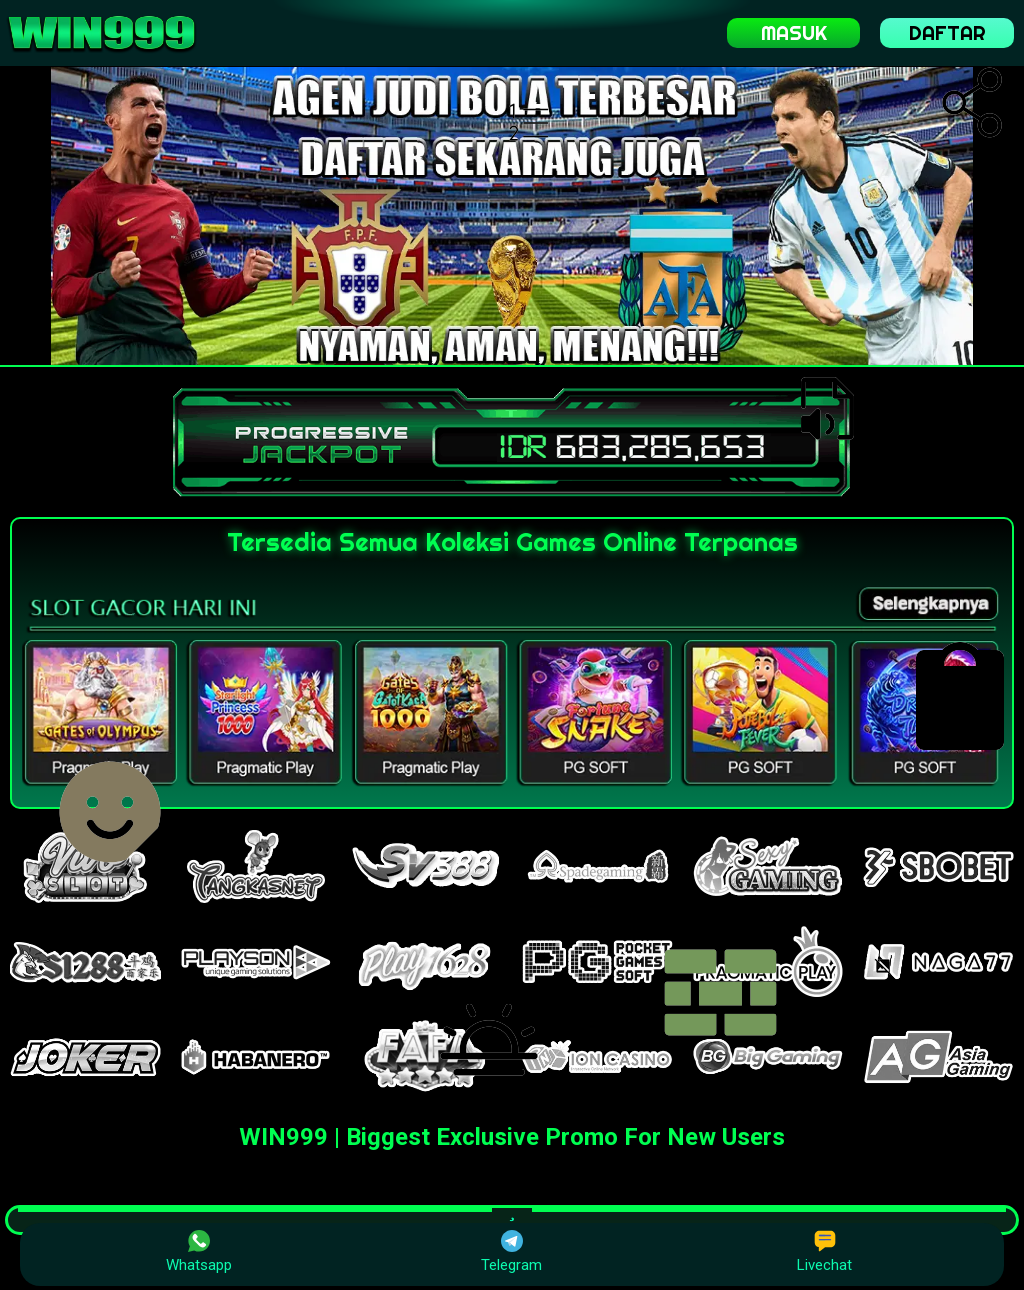 The width and height of the screenshot is (1024, 1290). Describe the element at coordinates (827, 408) in the screenshot. I see `open an audio file` at that location.